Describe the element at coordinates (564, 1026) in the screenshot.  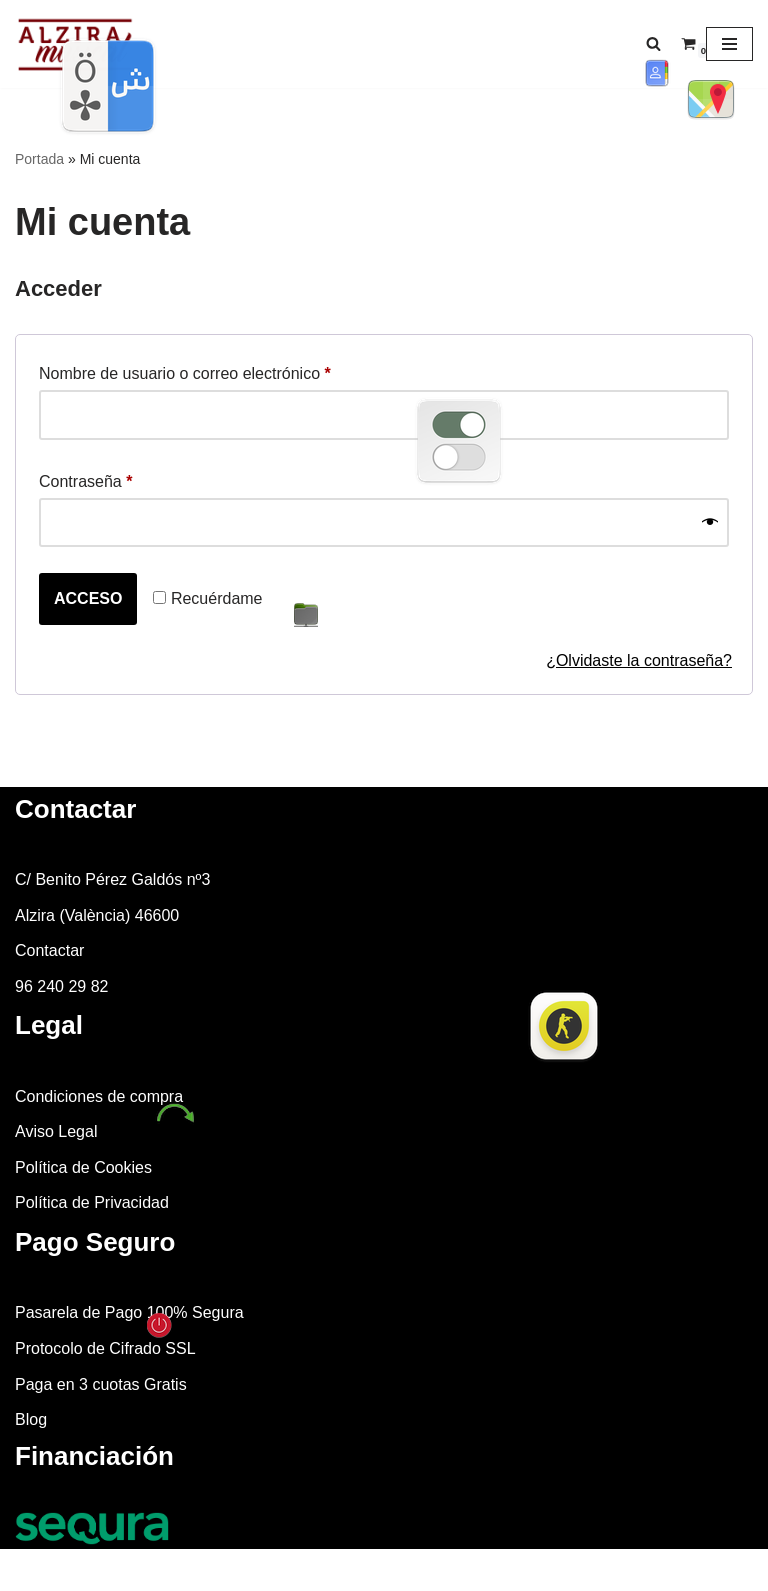
I see `launch counter-strike: condition zero` at that location.